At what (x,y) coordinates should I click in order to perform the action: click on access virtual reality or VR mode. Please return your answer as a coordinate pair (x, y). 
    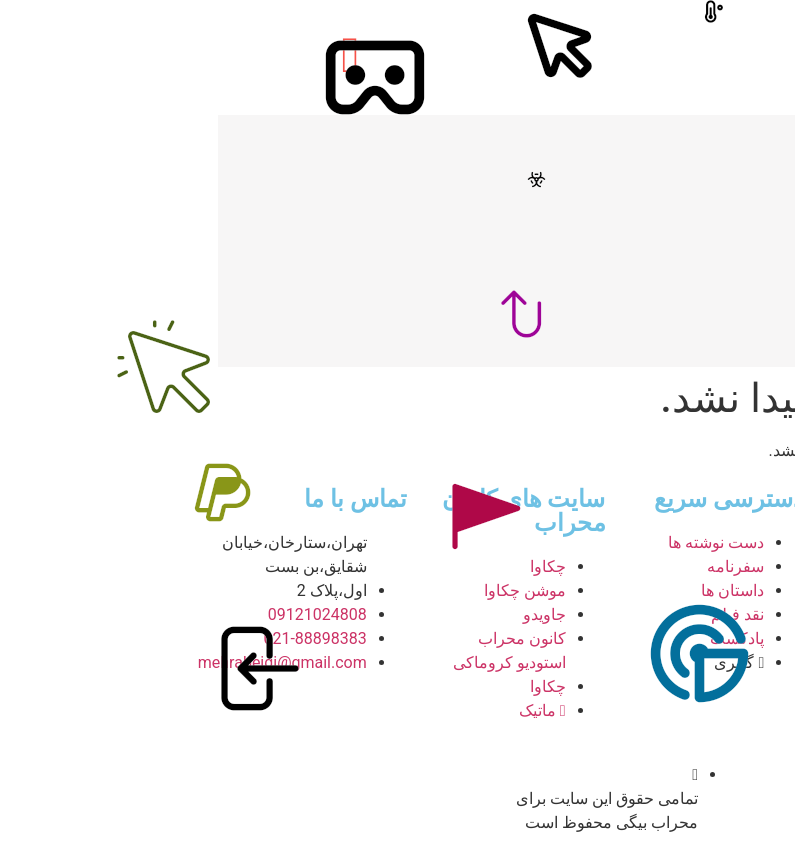
    Looking at the image, I should click on (375, 75).